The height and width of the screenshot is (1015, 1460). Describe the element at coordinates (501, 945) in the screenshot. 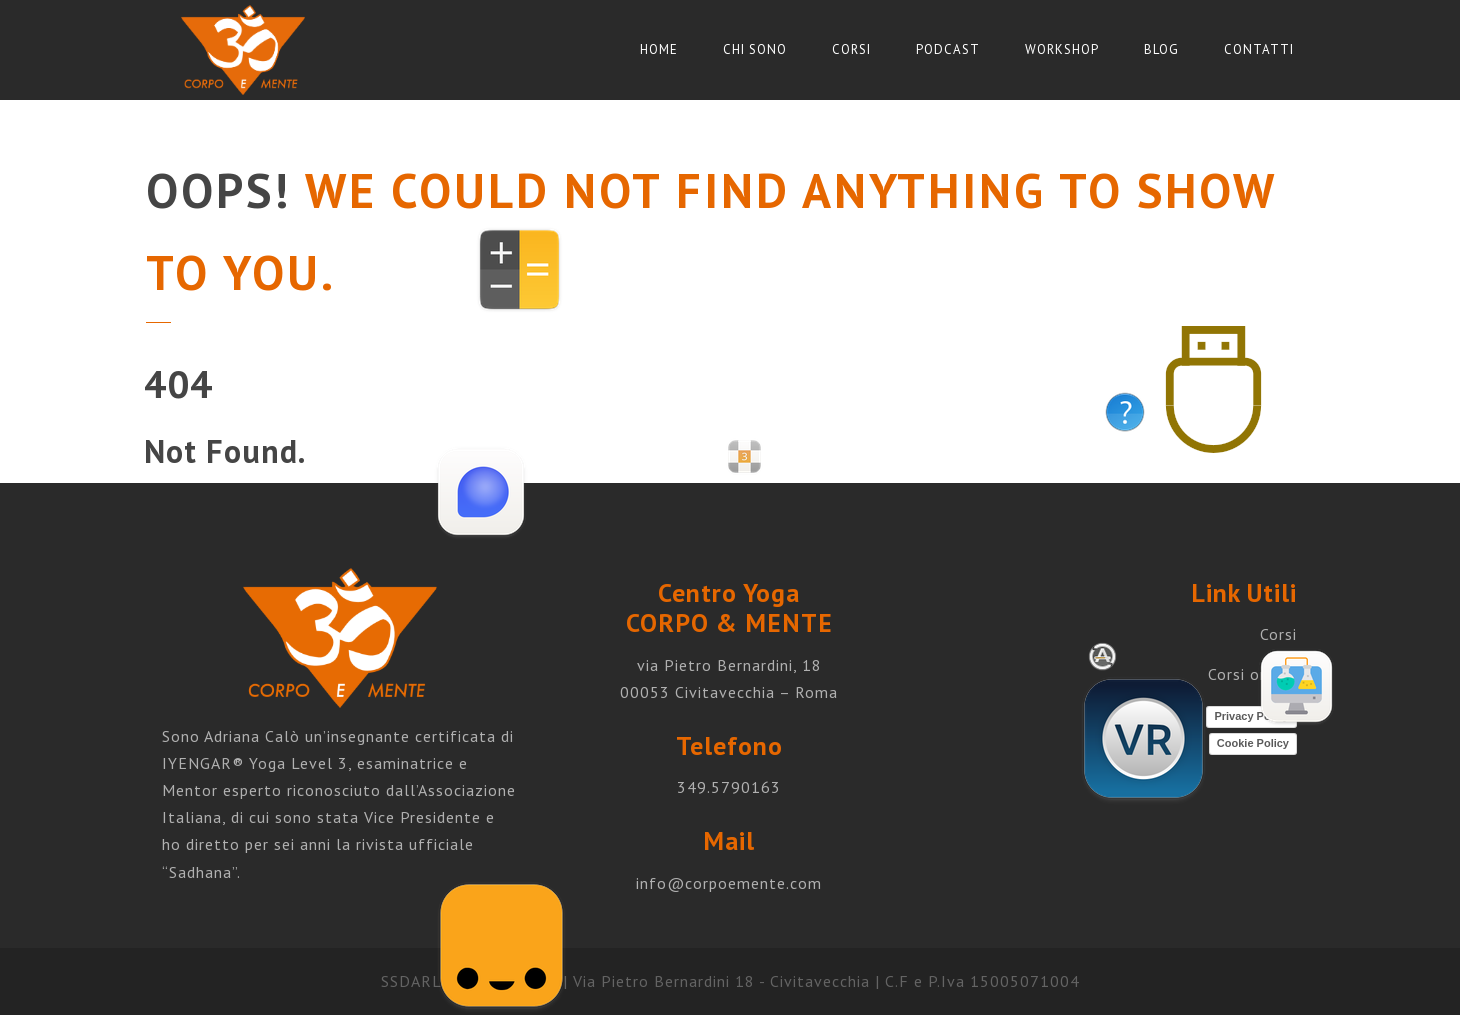

I see `launch Enter the Gungeon game` at that location.